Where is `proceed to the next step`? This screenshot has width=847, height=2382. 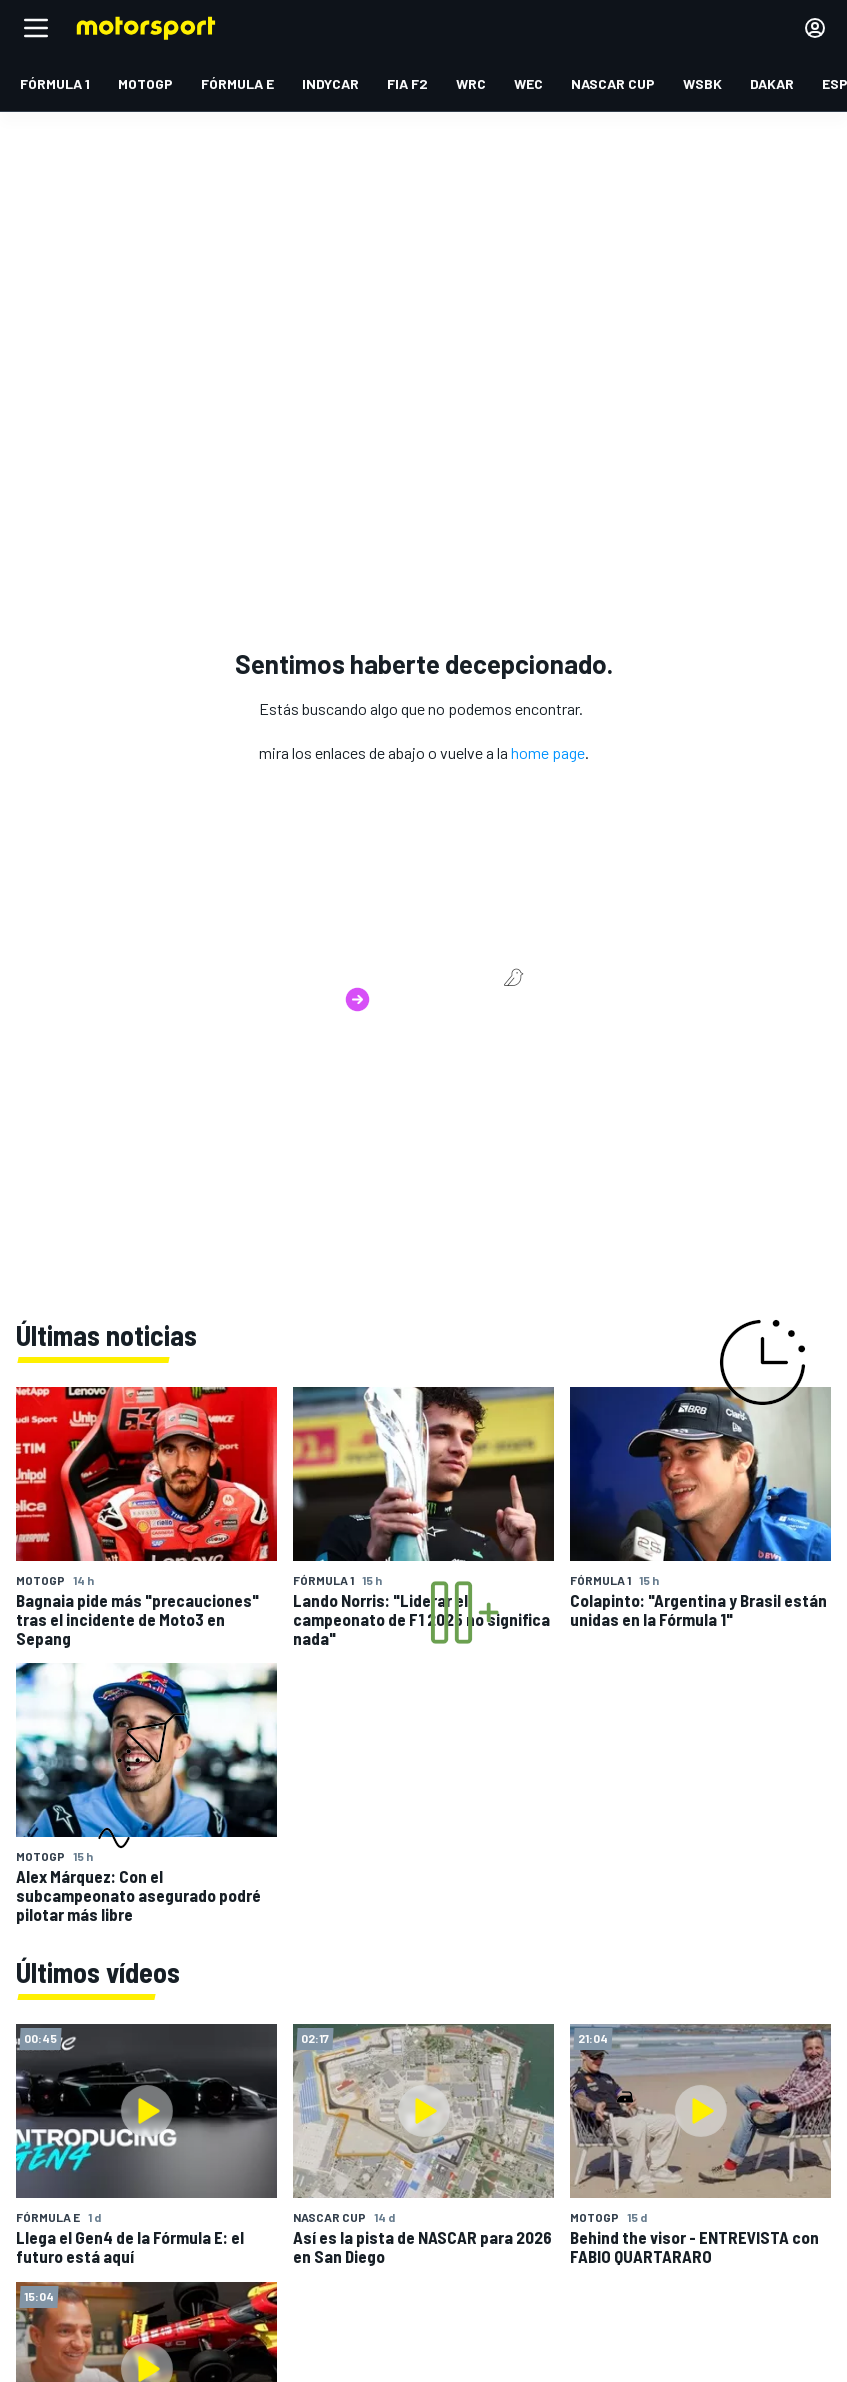 proceed to the next step is located at coordinates (357, 999).